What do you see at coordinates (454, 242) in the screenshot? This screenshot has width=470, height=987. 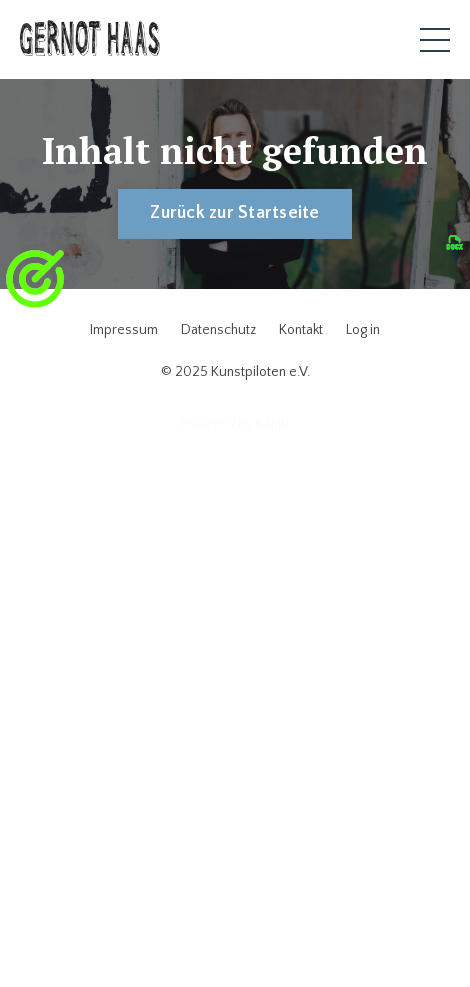 I see `indicates a Microsoft Word document file` at bounding box center [454, 242].